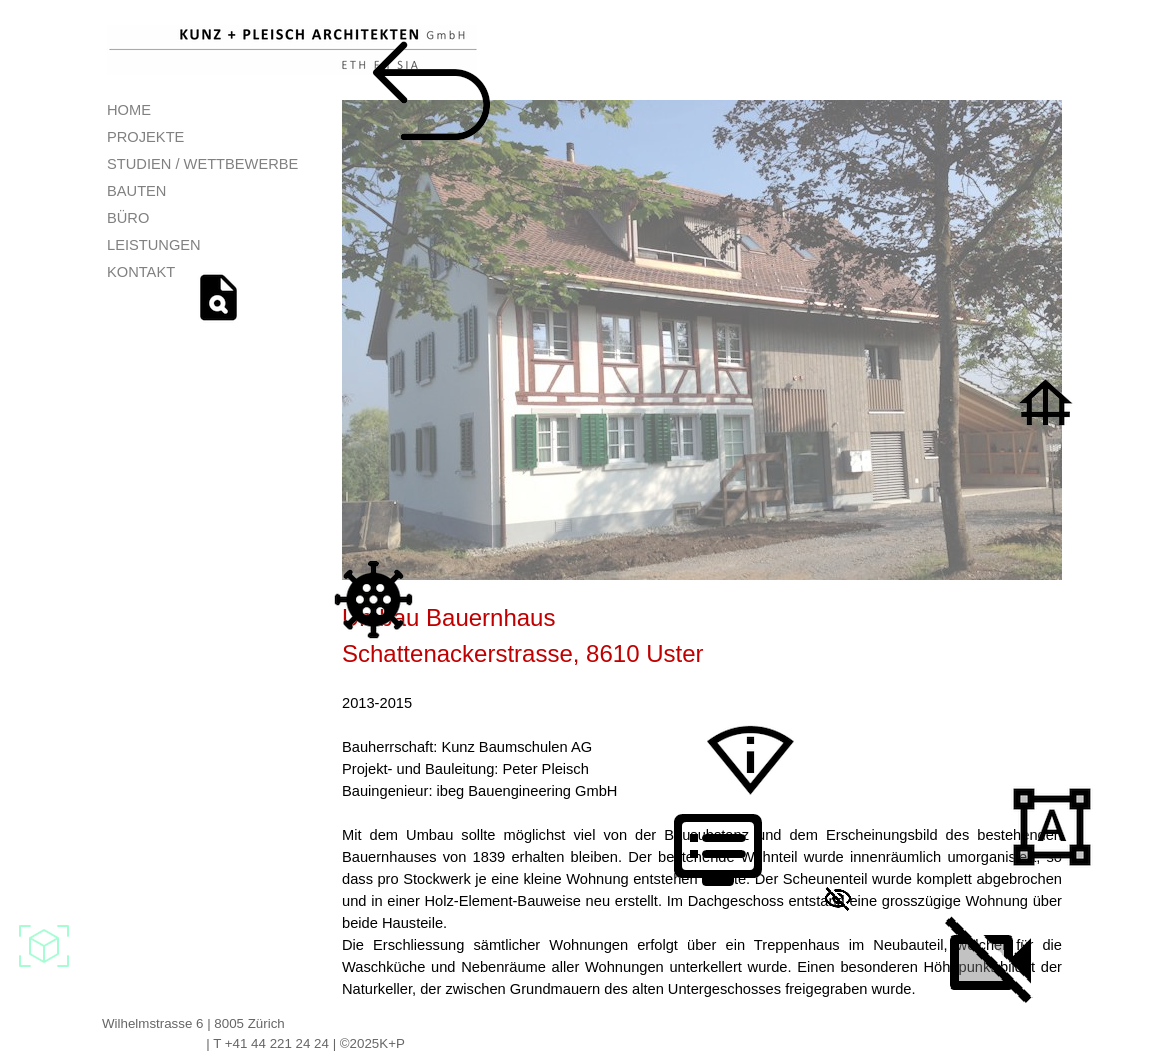  What do you see at coordinates (431, 95) in the screenshot?
I see `undo previous action` at bounding box center [431, 95].